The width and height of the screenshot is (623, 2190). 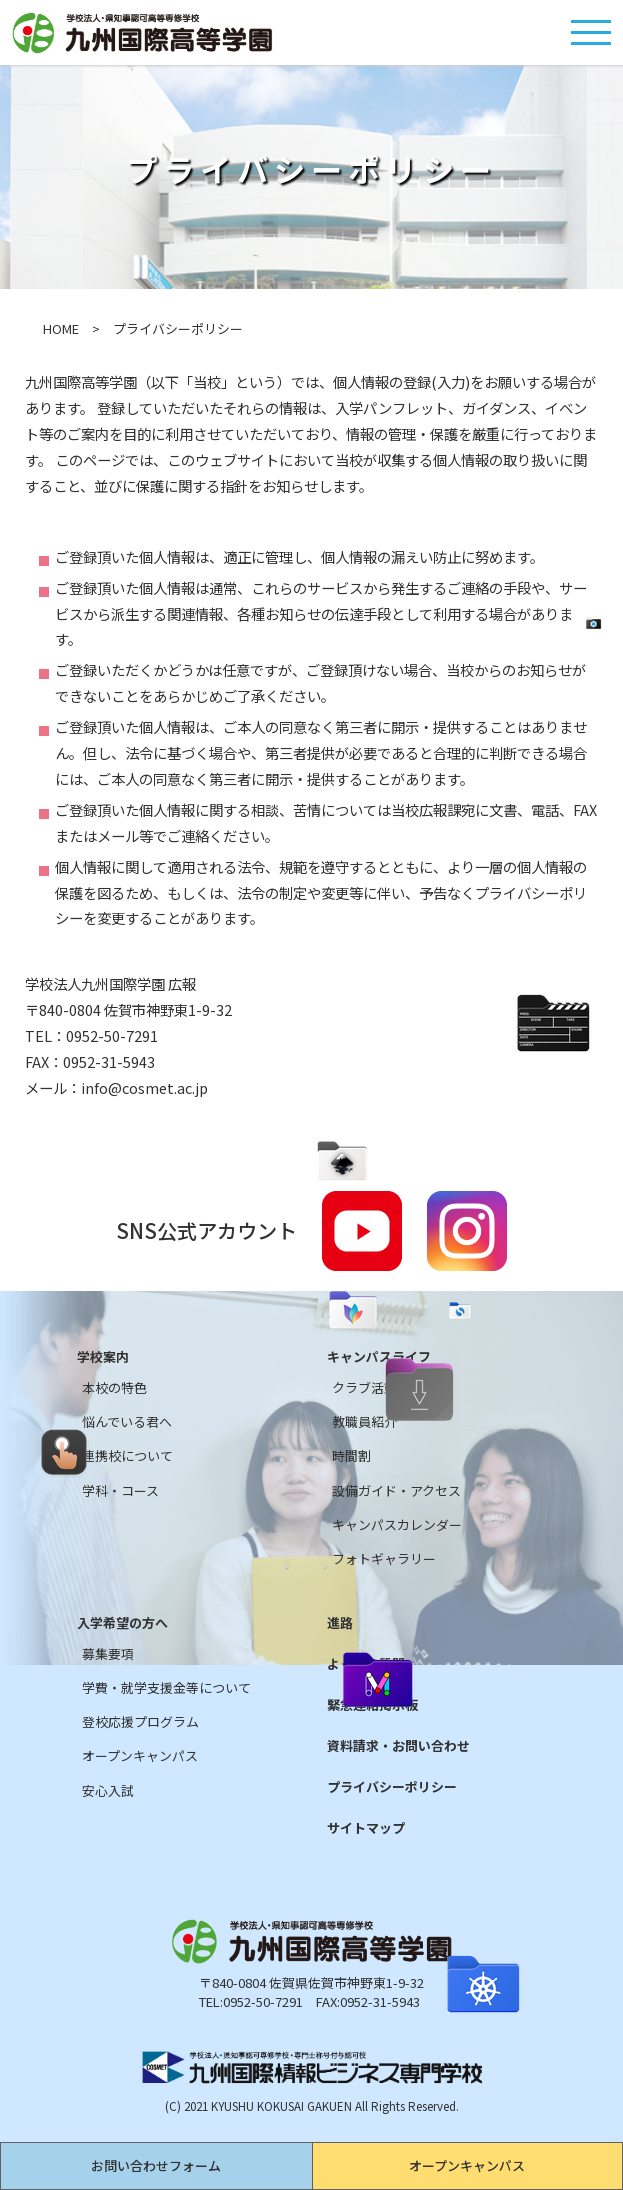 I want to click on open mindnode documents folder, so click(x=353, y=1311).